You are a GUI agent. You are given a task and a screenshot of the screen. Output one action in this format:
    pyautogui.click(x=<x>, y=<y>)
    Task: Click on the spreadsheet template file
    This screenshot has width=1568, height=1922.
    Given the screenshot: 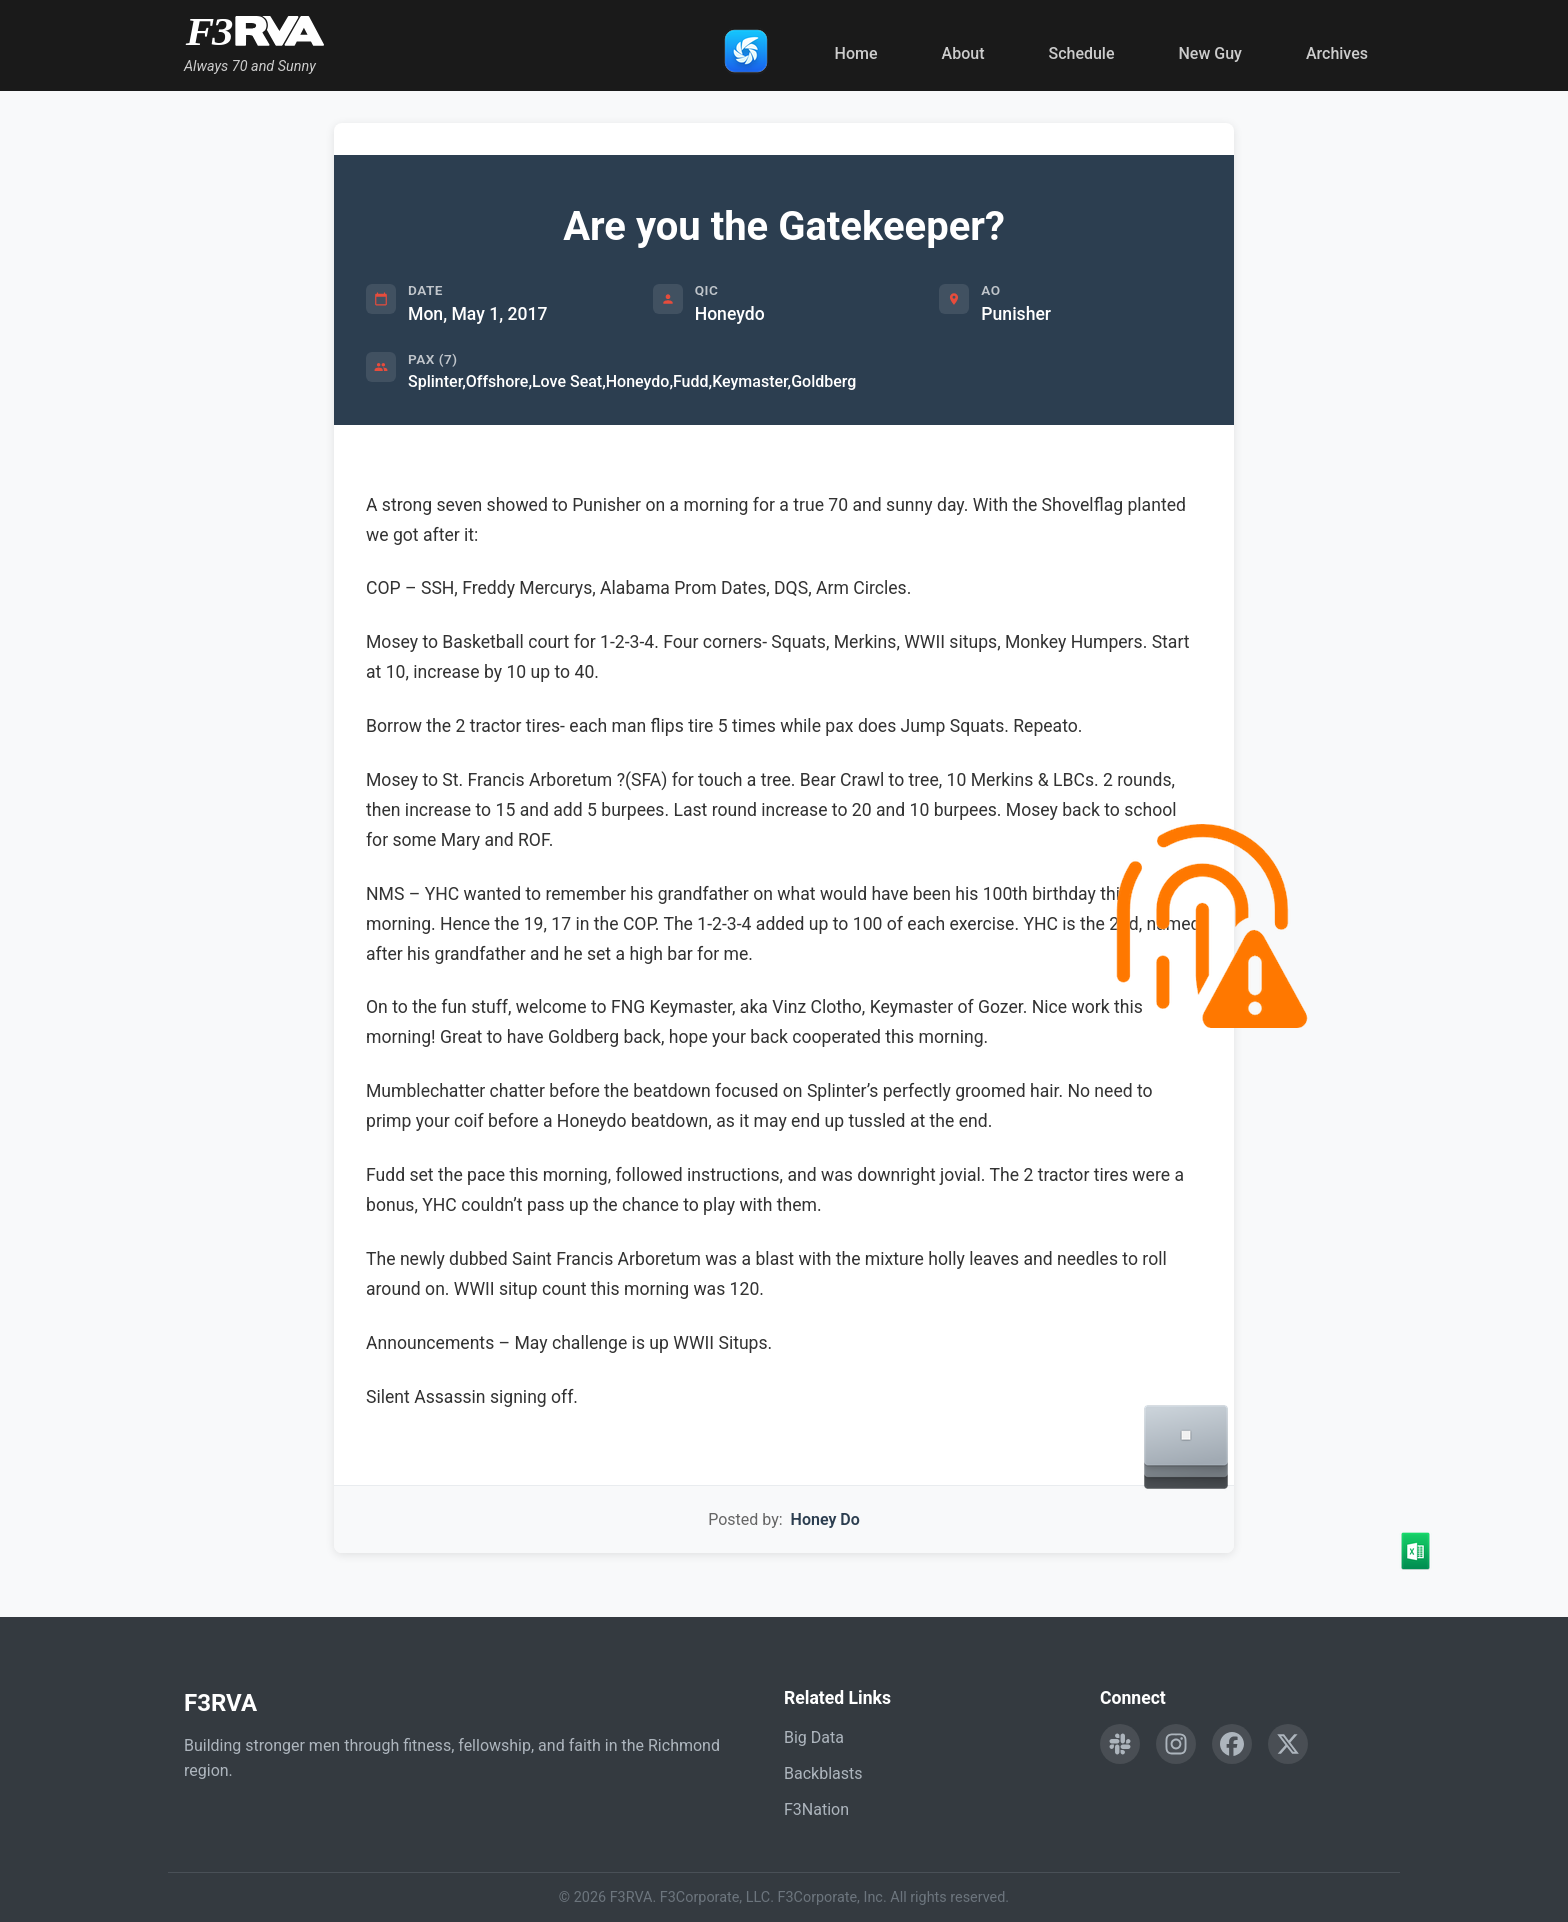 What is the action you would take?
    pyautogui.click(x=1415, y=1551)
    